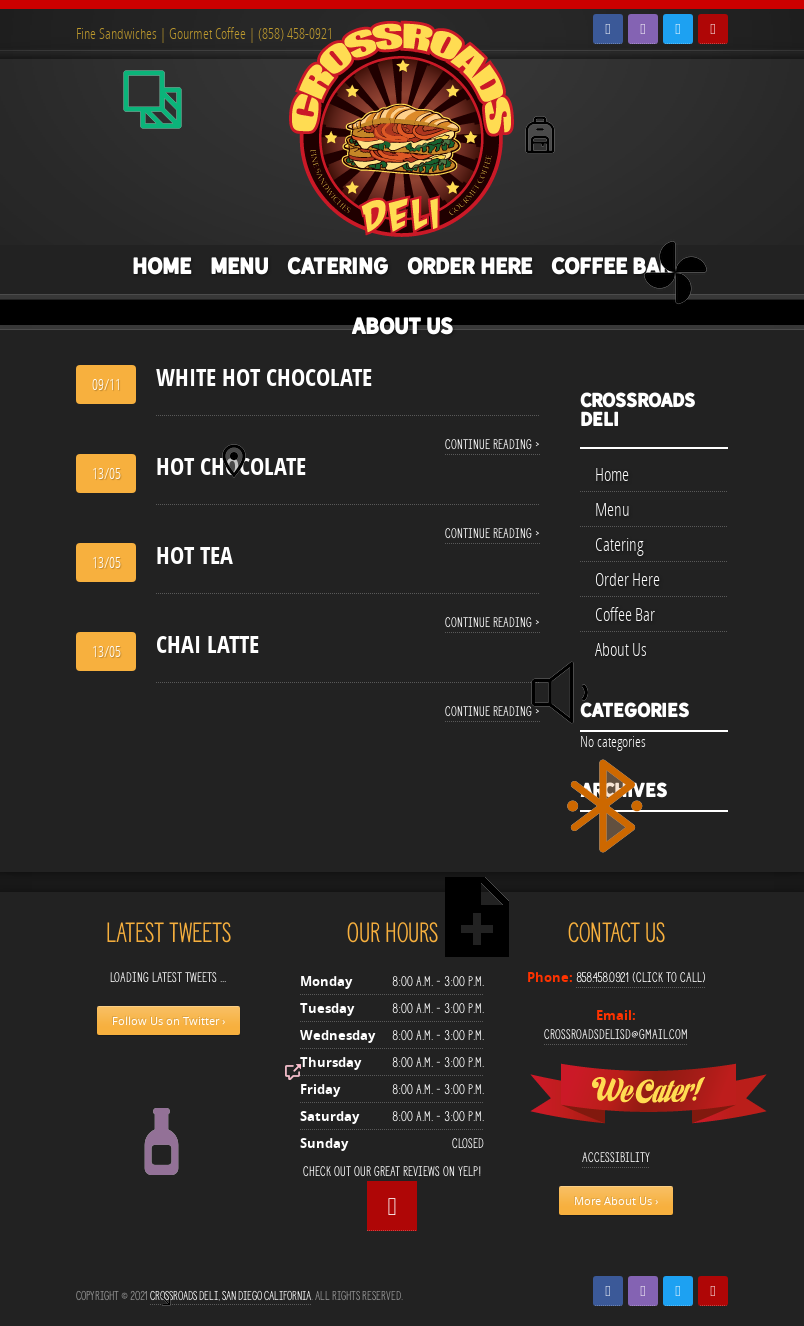 Image resolution: width=804 pixels, height=1326 pixels. Describe the element at coordinates (540, 136) in the screenshot. I see `access your saved items or inventory` at that location.